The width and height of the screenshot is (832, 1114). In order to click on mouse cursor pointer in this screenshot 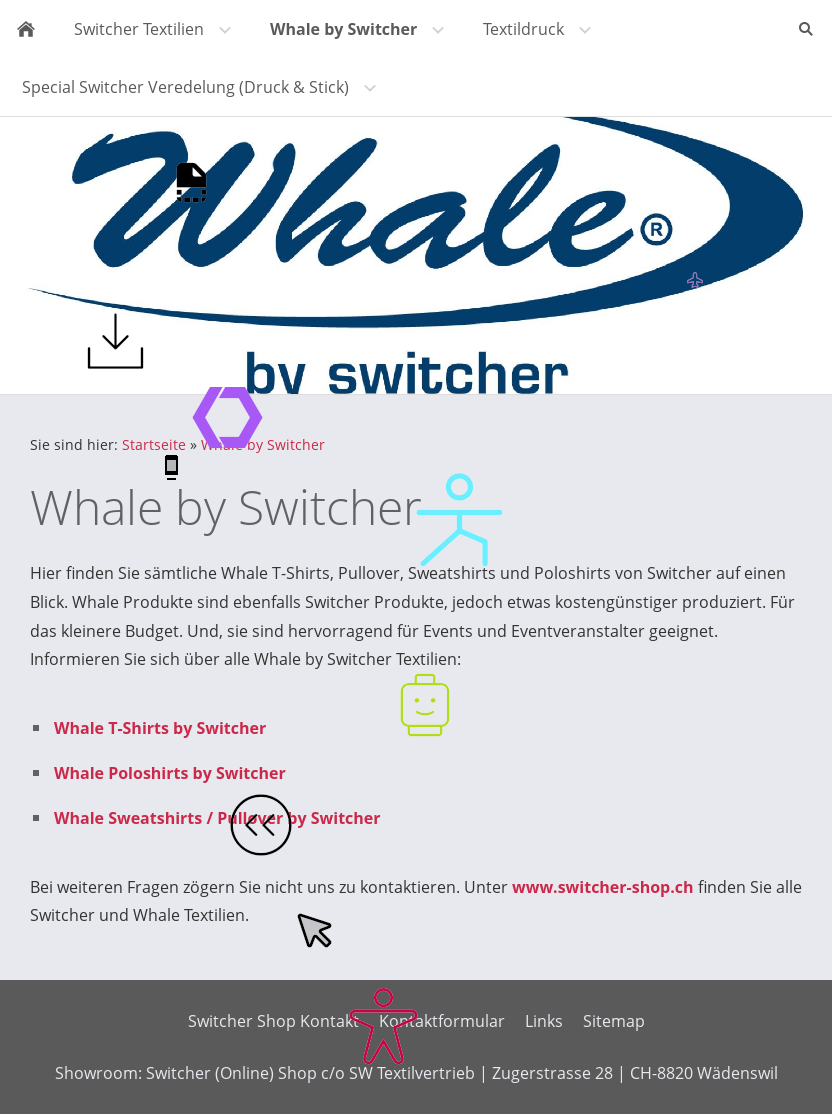, I will do `click(314, 930)`.